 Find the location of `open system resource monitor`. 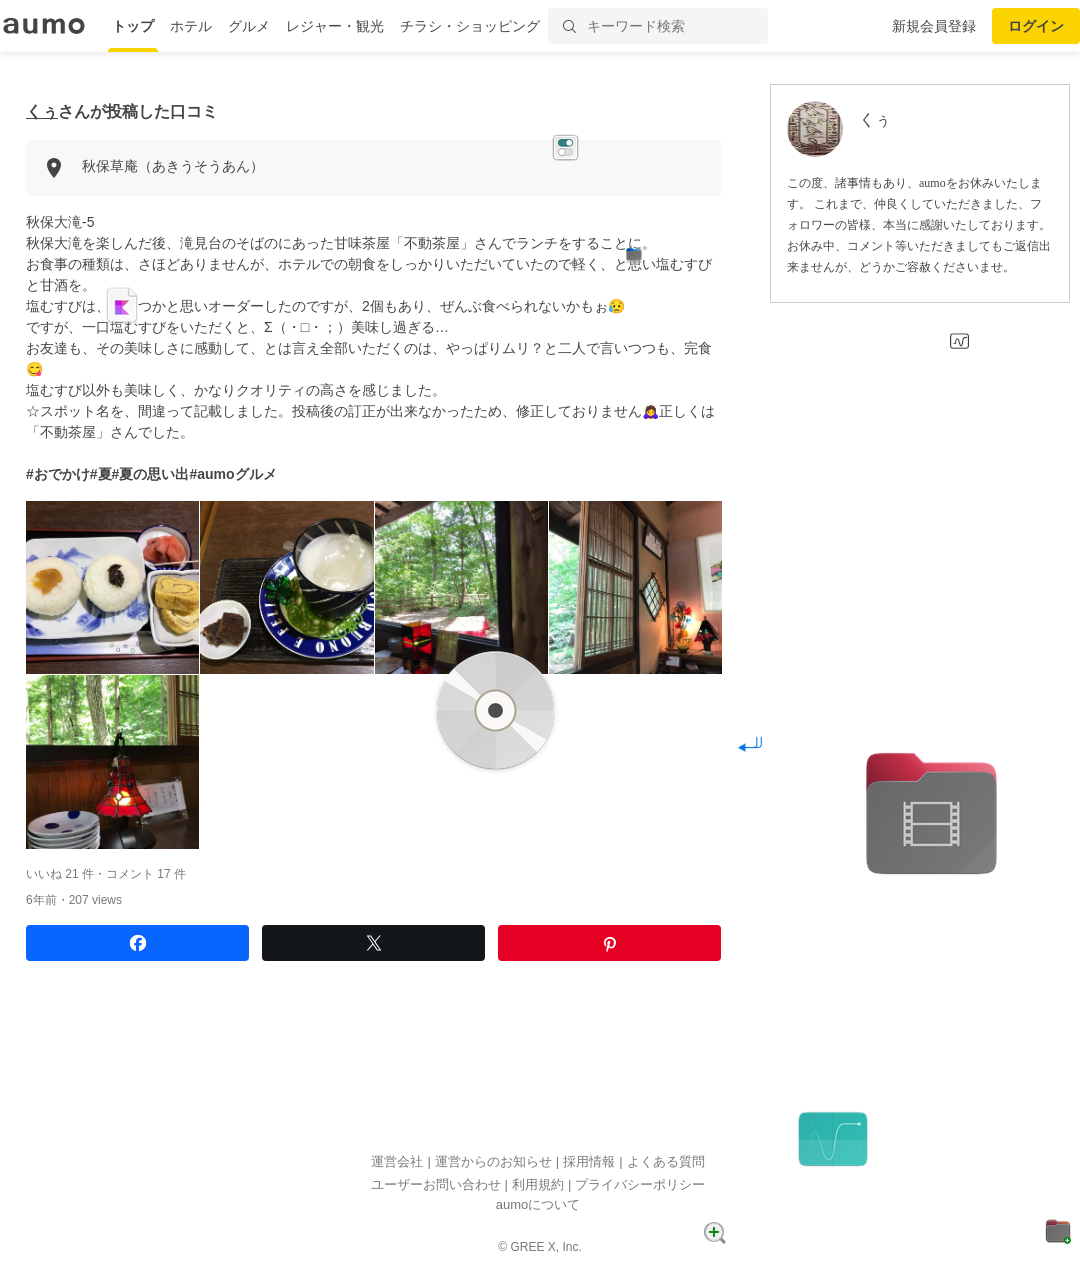

open system resource monitor is located at coordinates (833, 1139).